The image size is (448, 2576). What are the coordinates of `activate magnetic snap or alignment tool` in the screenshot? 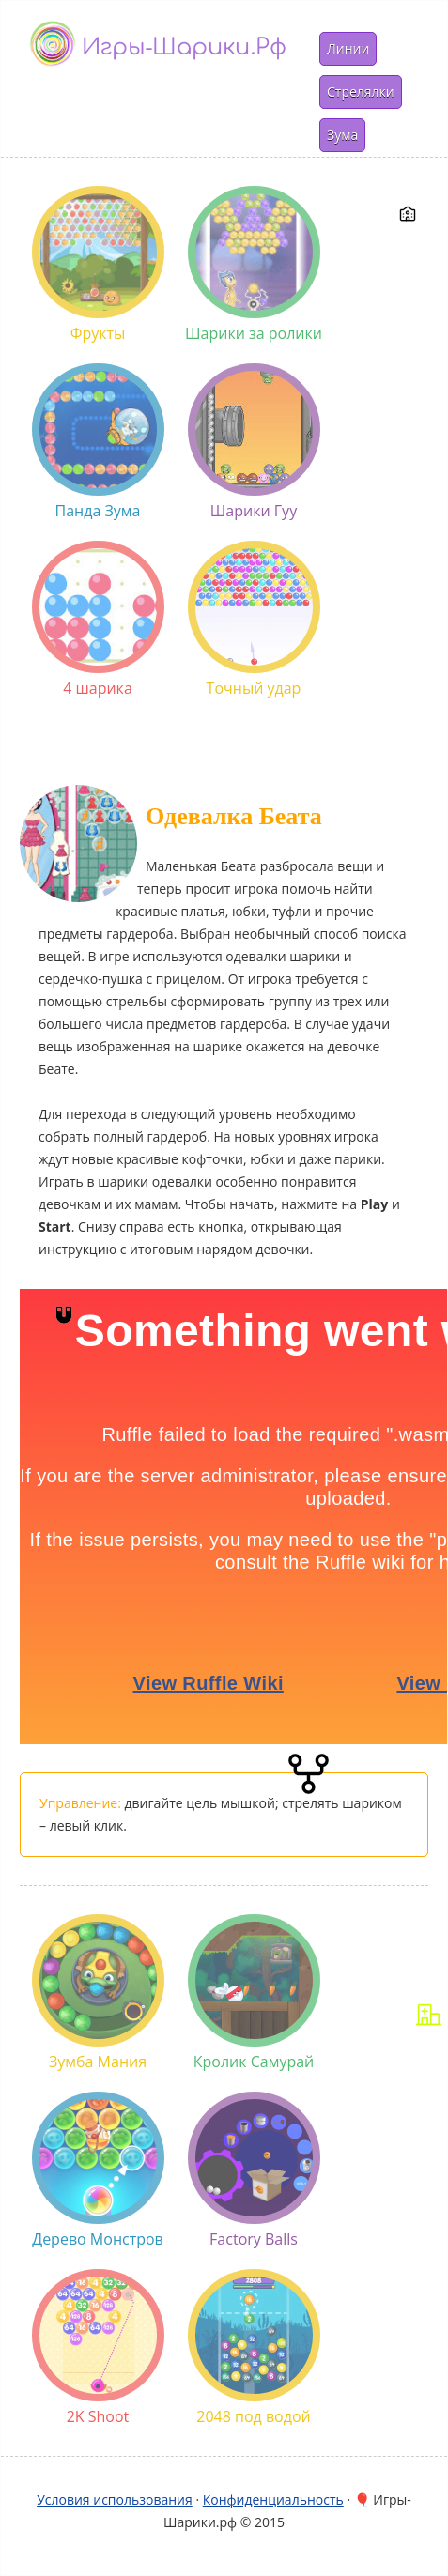 It's located at (64, 1314).